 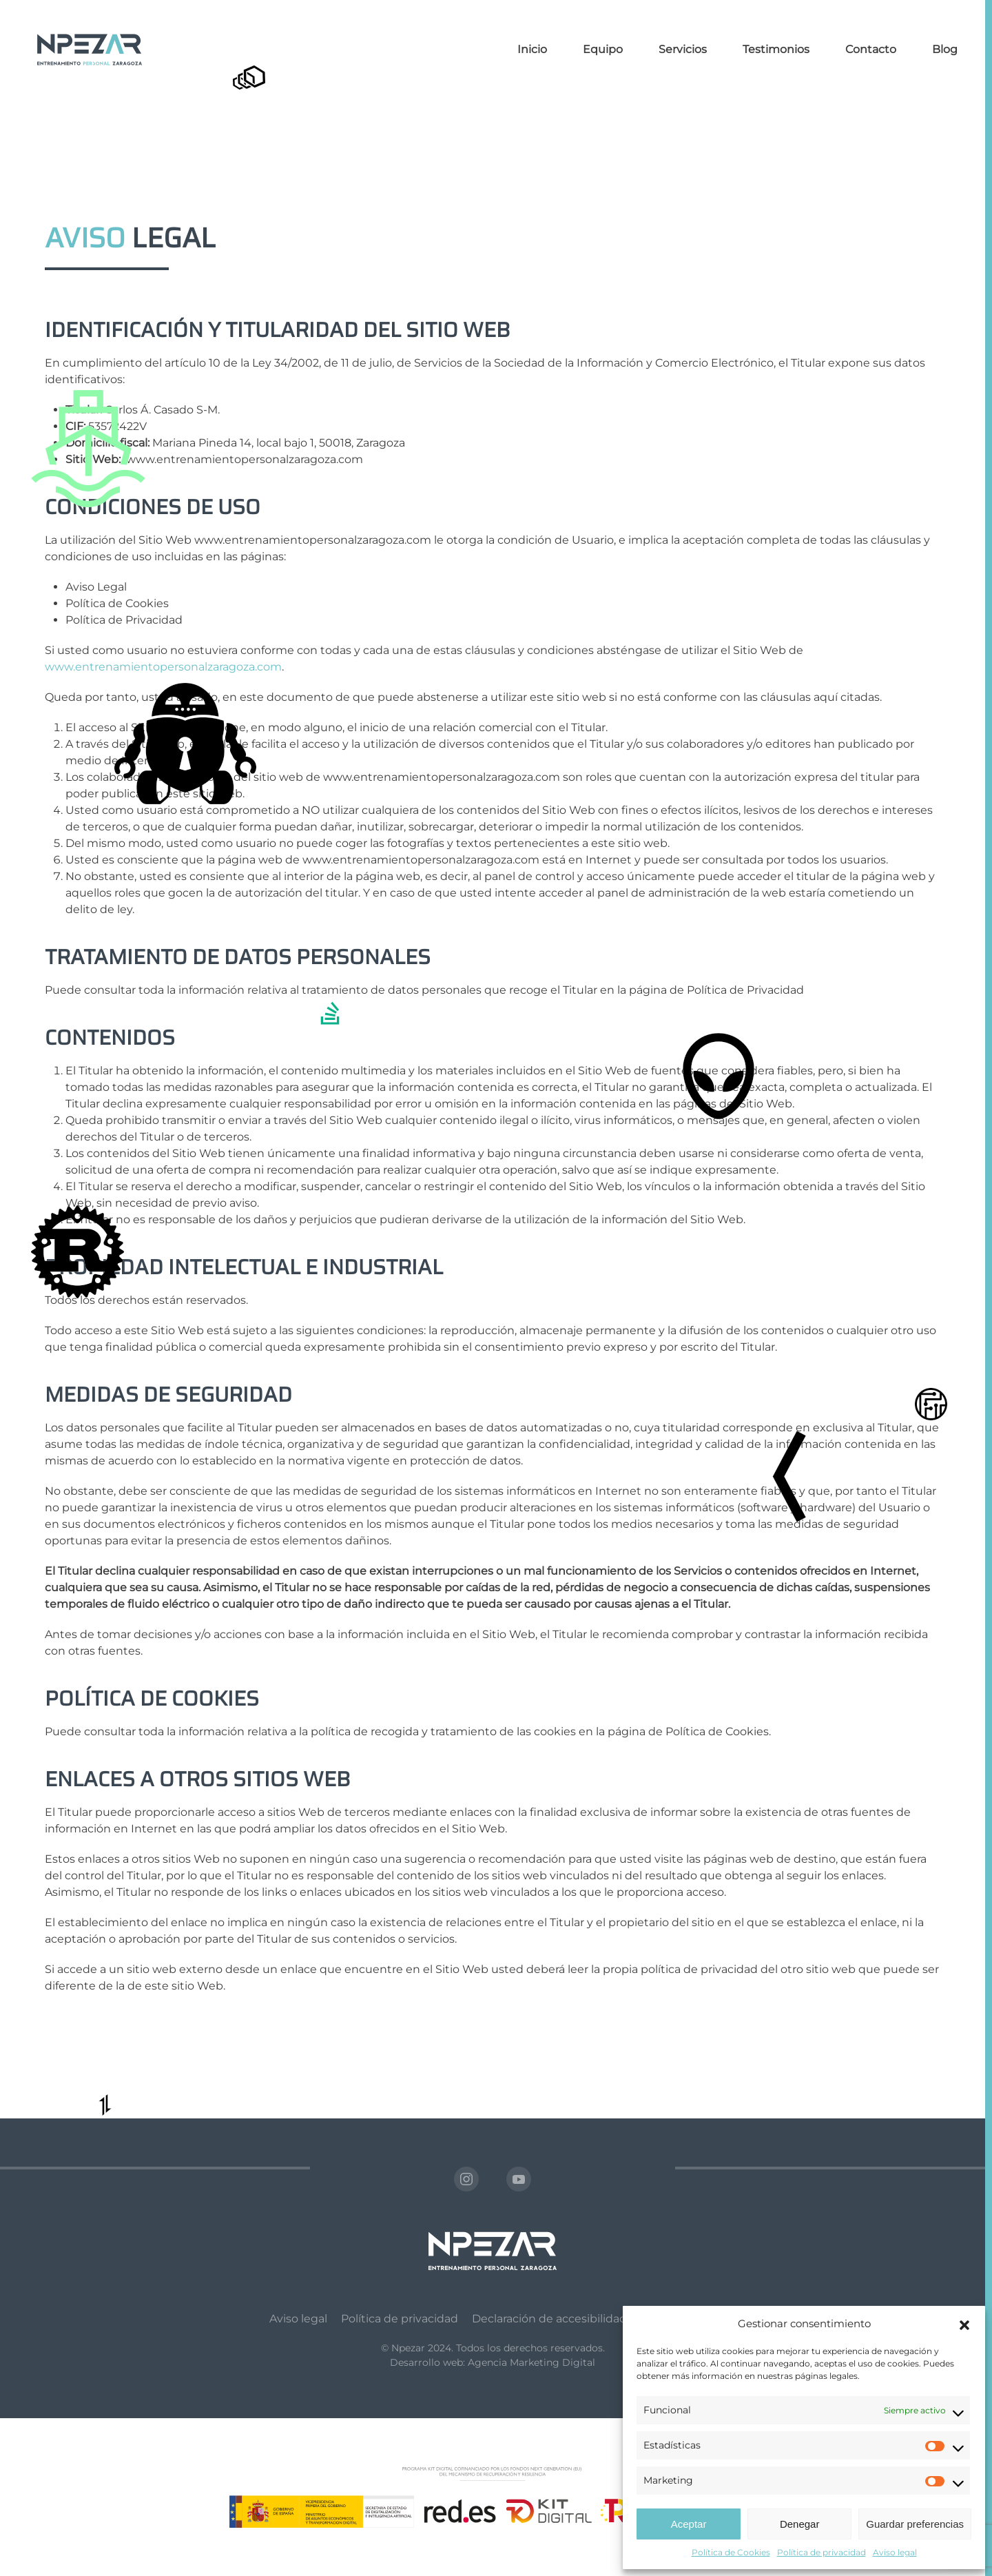 What do you see at coordinates (105, 2105) in the screenshot?
I see `axios HTTP client library logo` at bounding box center [105, 2105].